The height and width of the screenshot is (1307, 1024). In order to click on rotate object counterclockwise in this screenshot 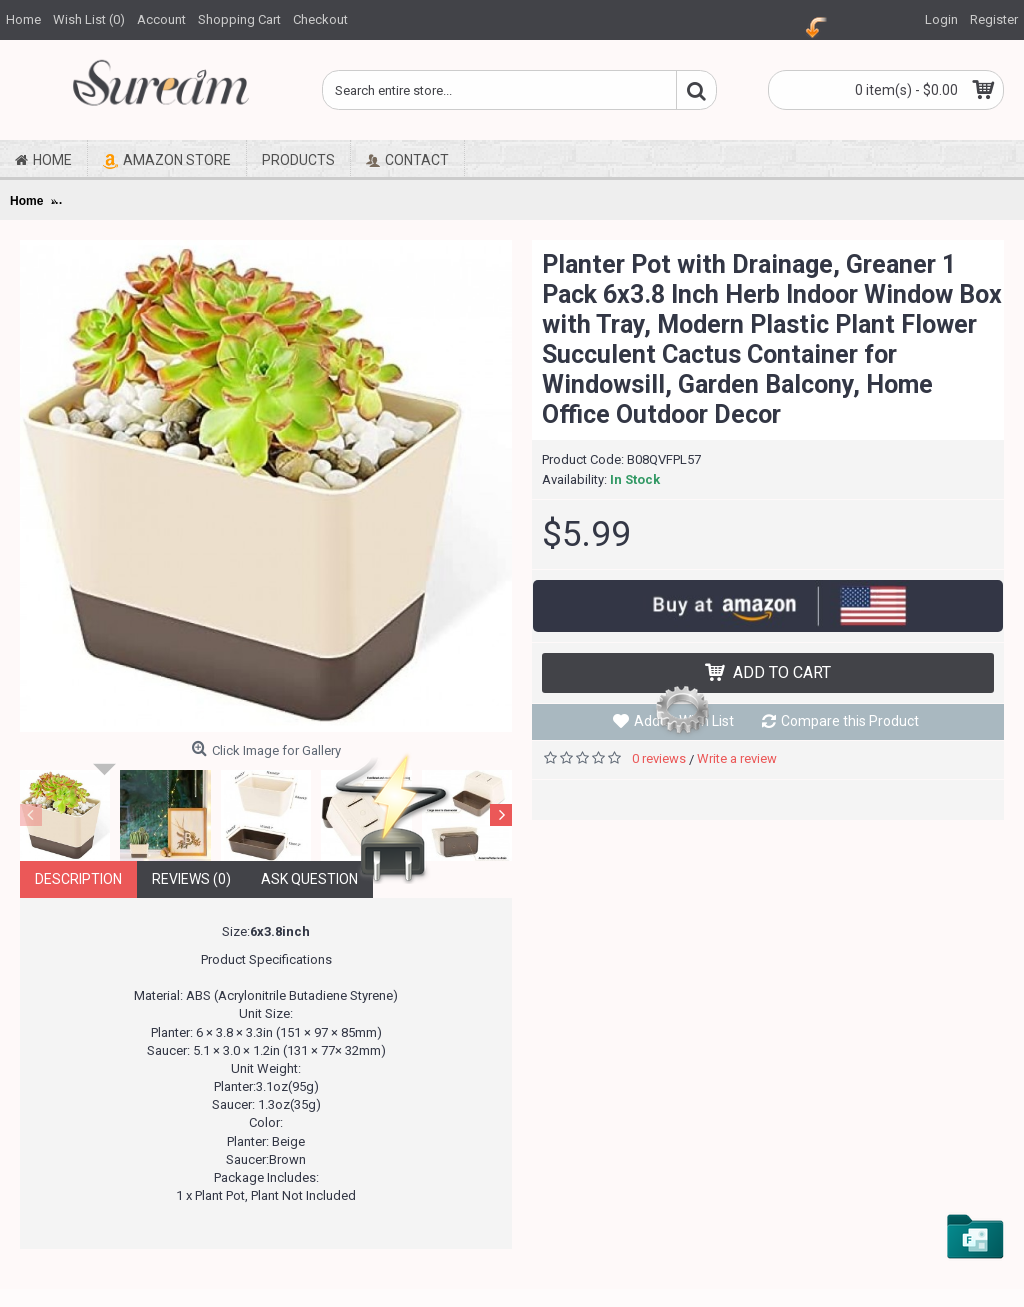, I will do `click(815, 28)`.